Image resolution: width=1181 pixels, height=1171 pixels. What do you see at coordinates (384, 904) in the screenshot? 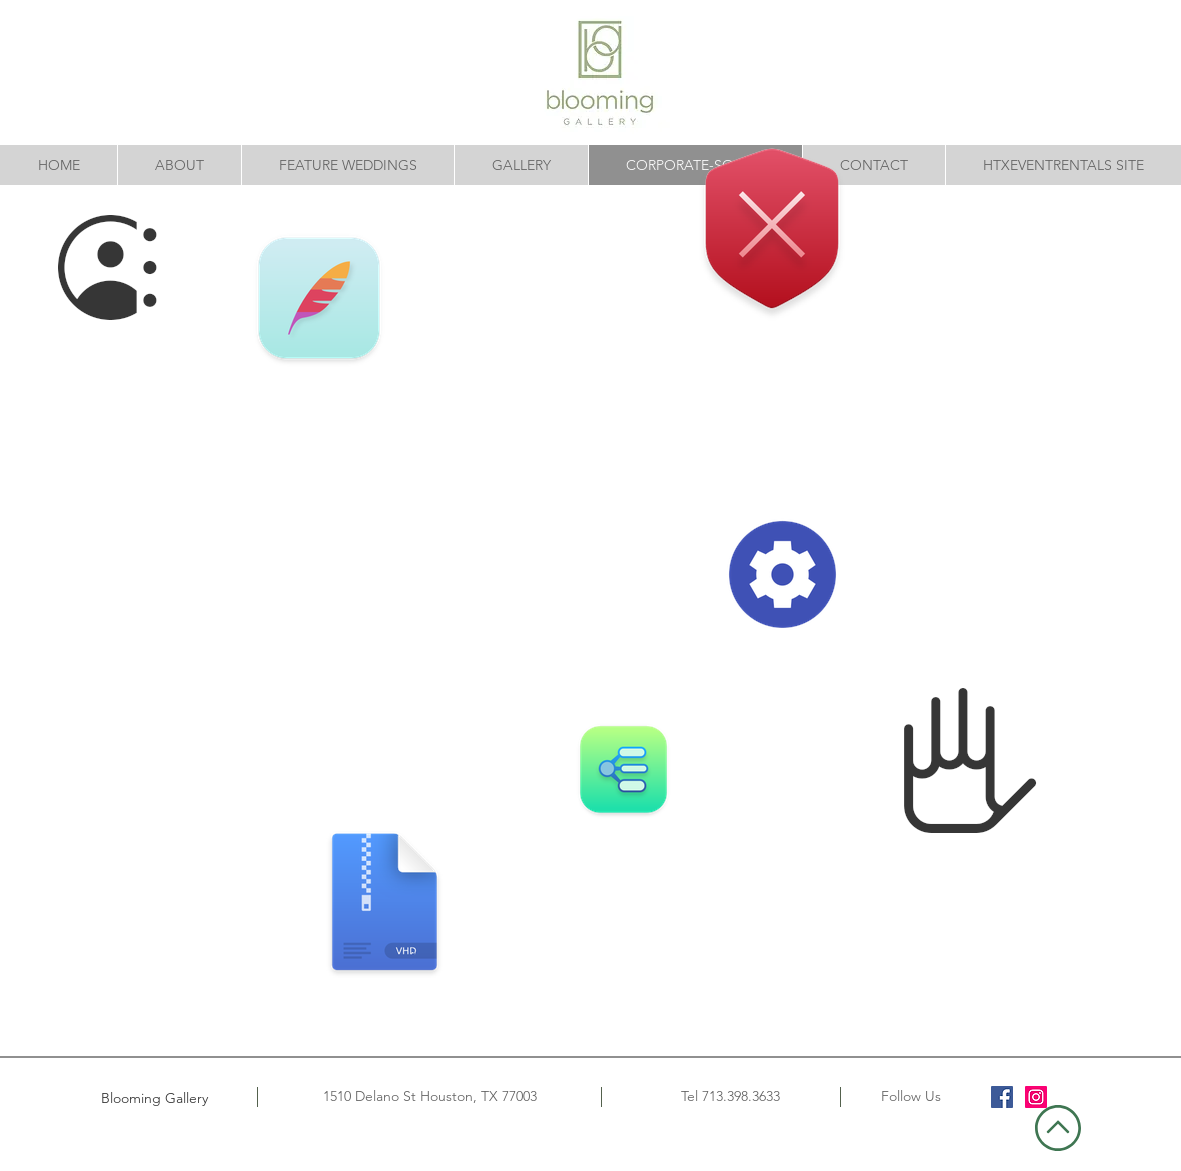
I see `a virtualbox virtual hard disk file` at bounding box center [384, 904].